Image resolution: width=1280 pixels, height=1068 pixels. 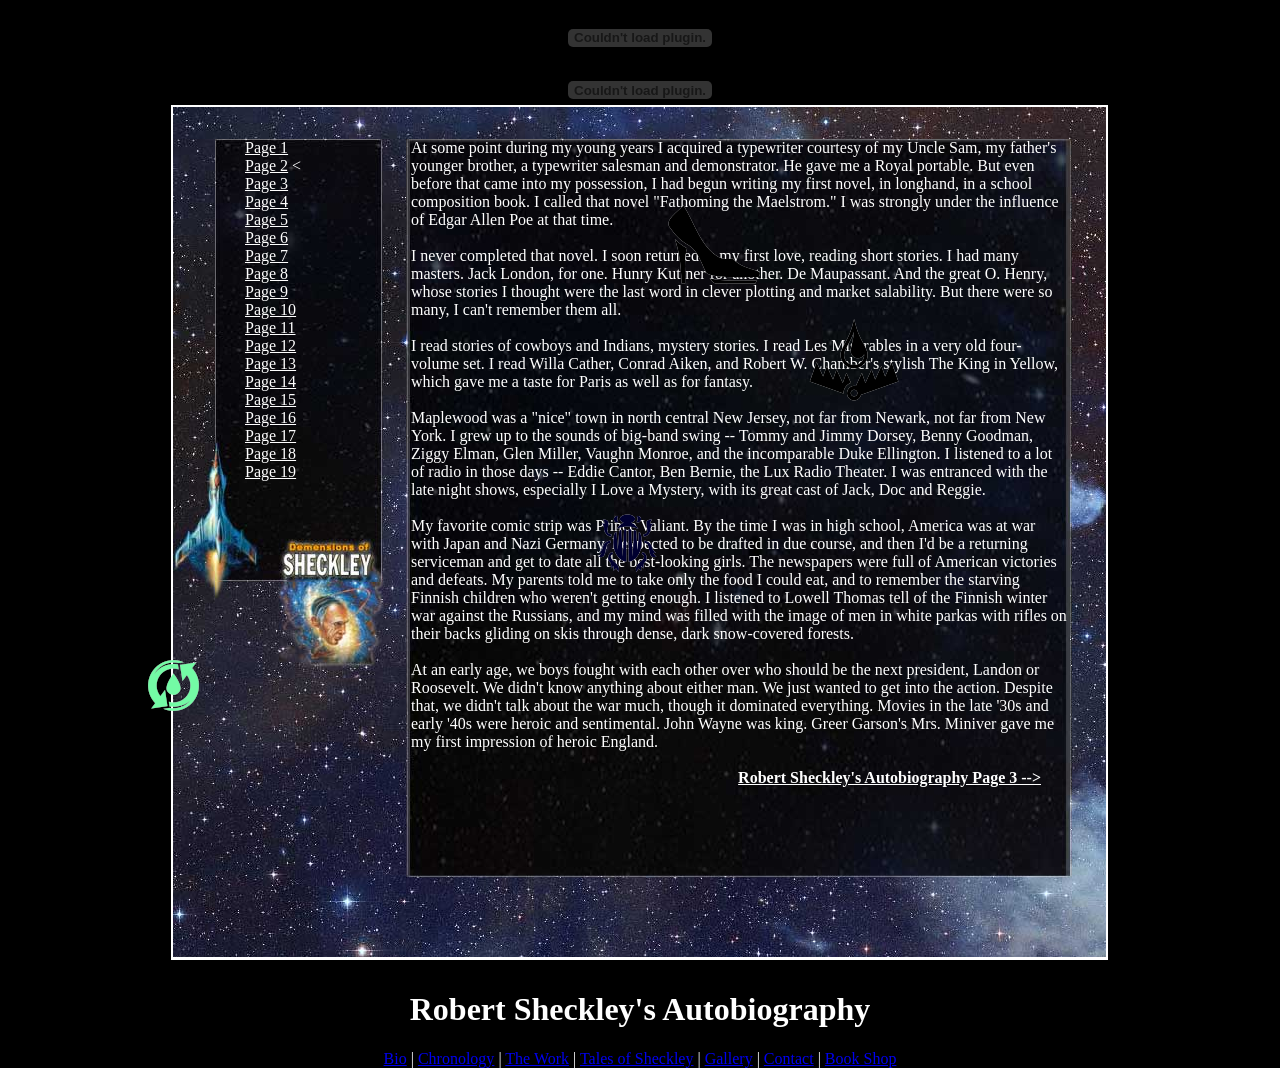 I want to click on egyptian or ancient history themed game element, so click(x=627, y=543).